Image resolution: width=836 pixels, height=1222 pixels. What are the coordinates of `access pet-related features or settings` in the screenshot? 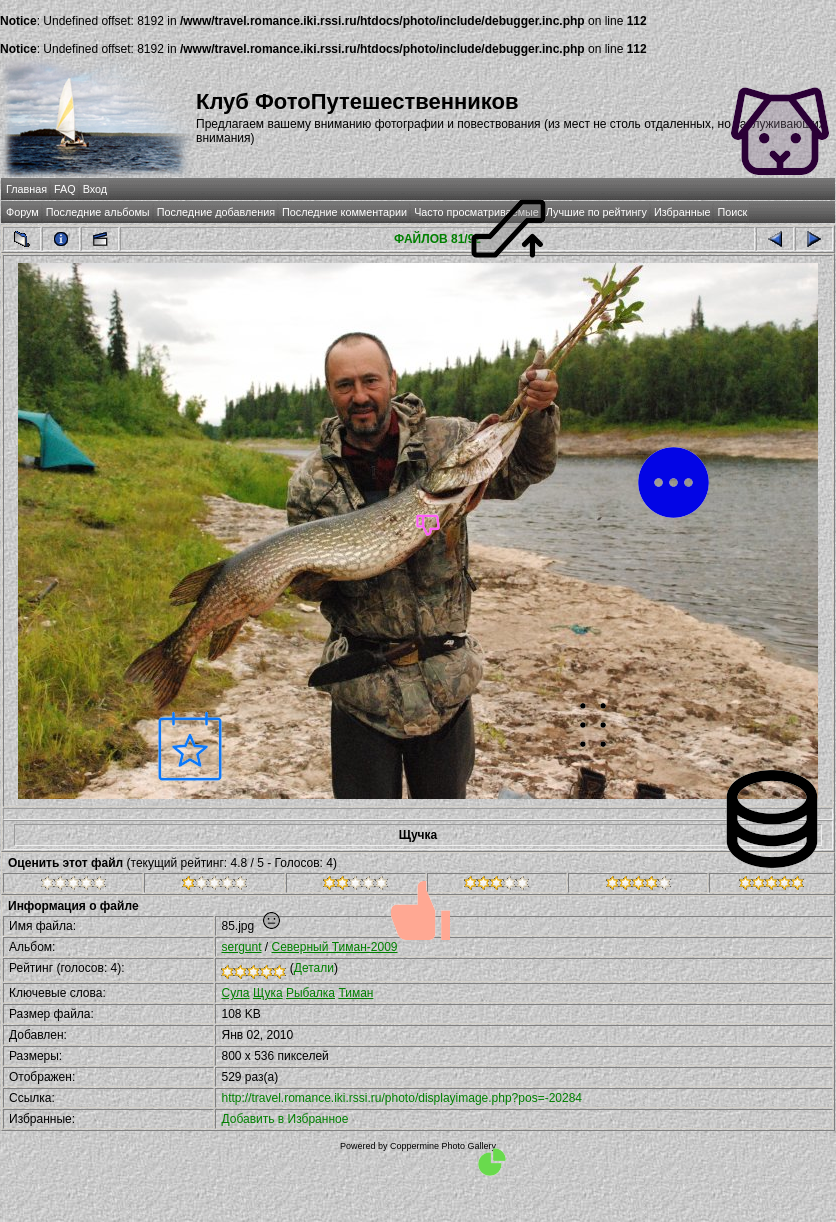 It's located at (780, 133).